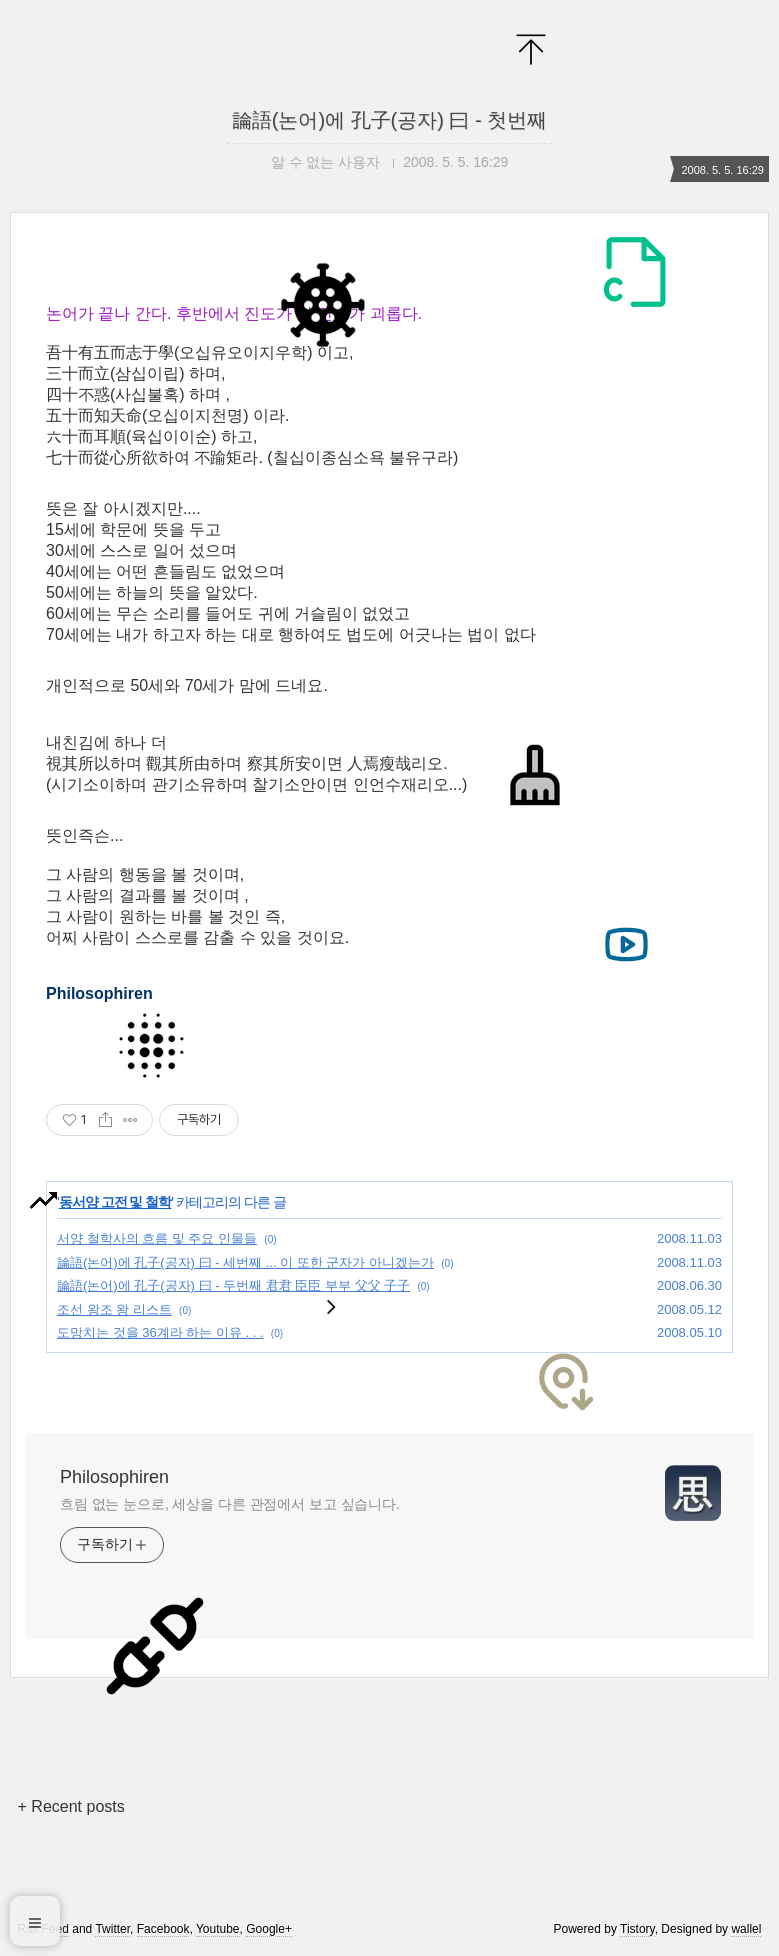 This screenshot has height=1956, width=779. What do you see at coordinates (636, 272) in the screenshot?
I see `open a C programming language file` at bounding box center [636, 272].